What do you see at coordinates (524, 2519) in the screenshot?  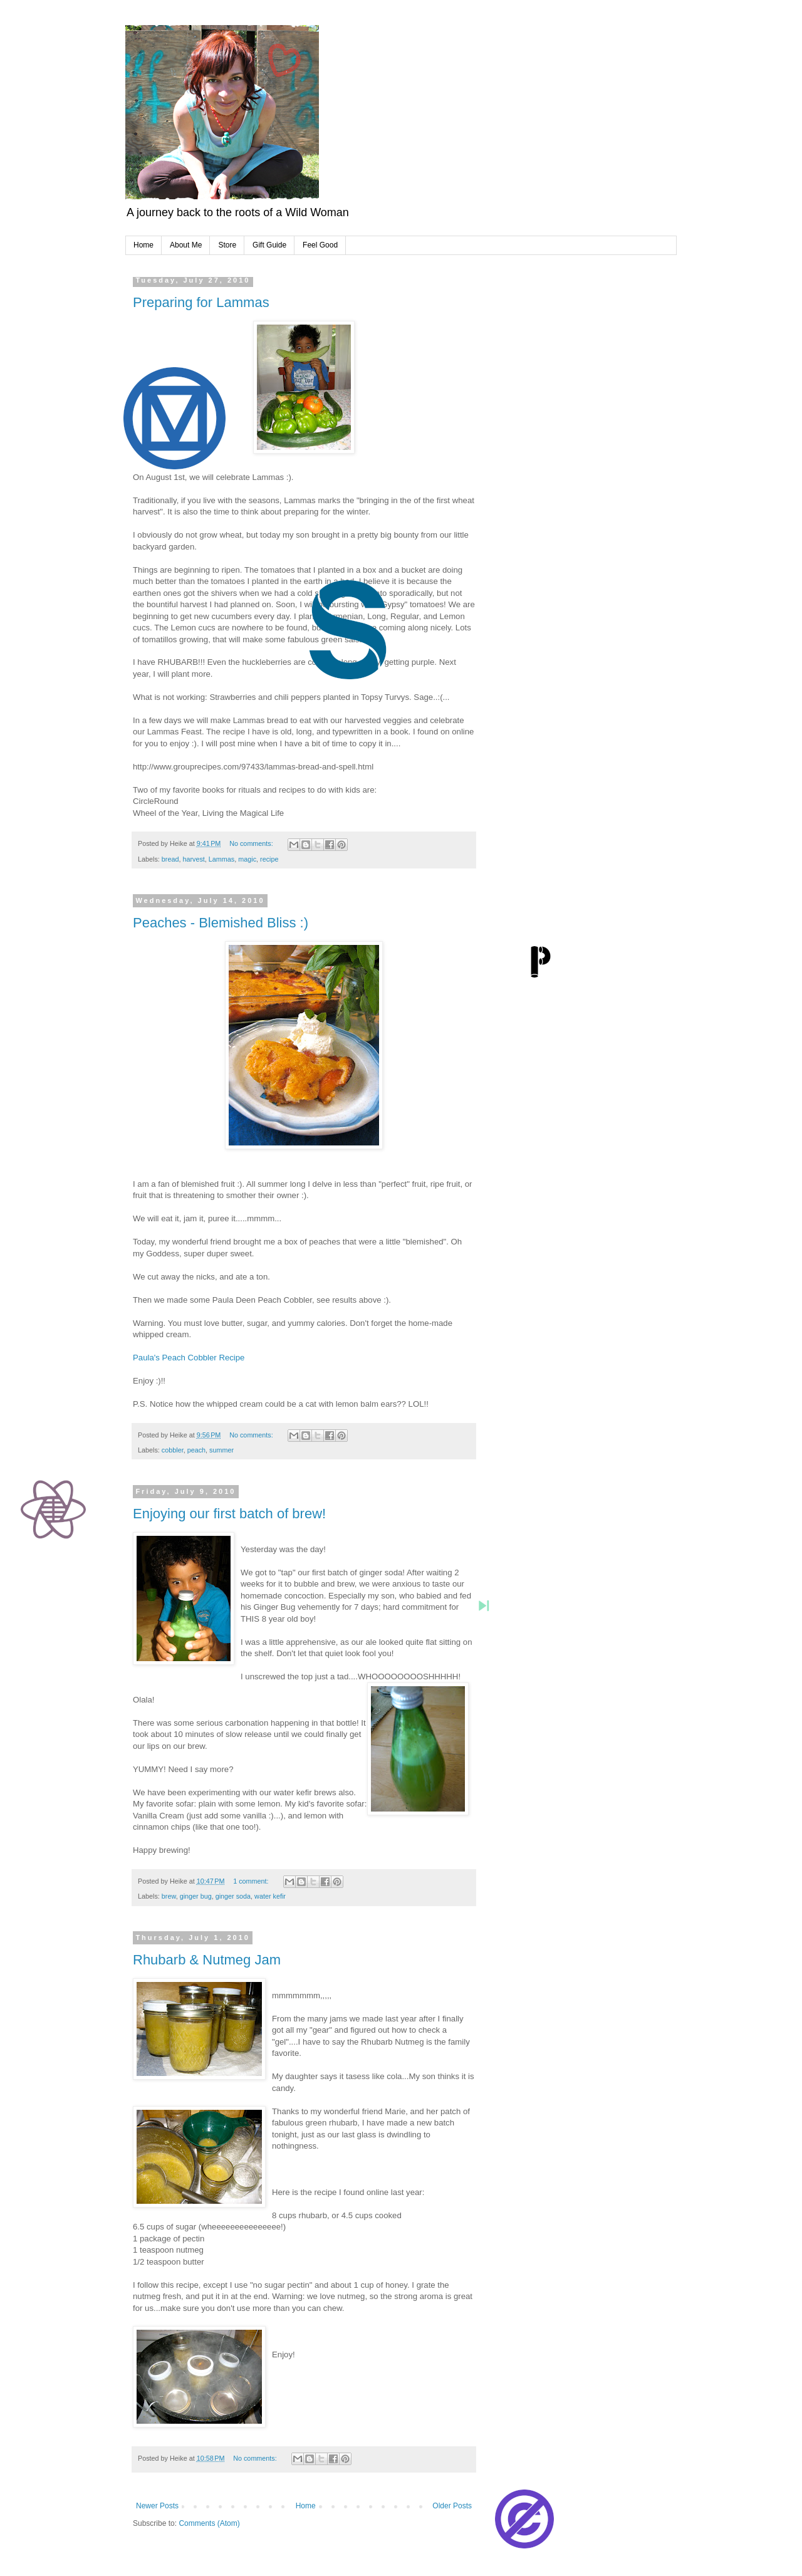 I see `indicates public domain or copyright-free content` at bounding box center [524, 2519].